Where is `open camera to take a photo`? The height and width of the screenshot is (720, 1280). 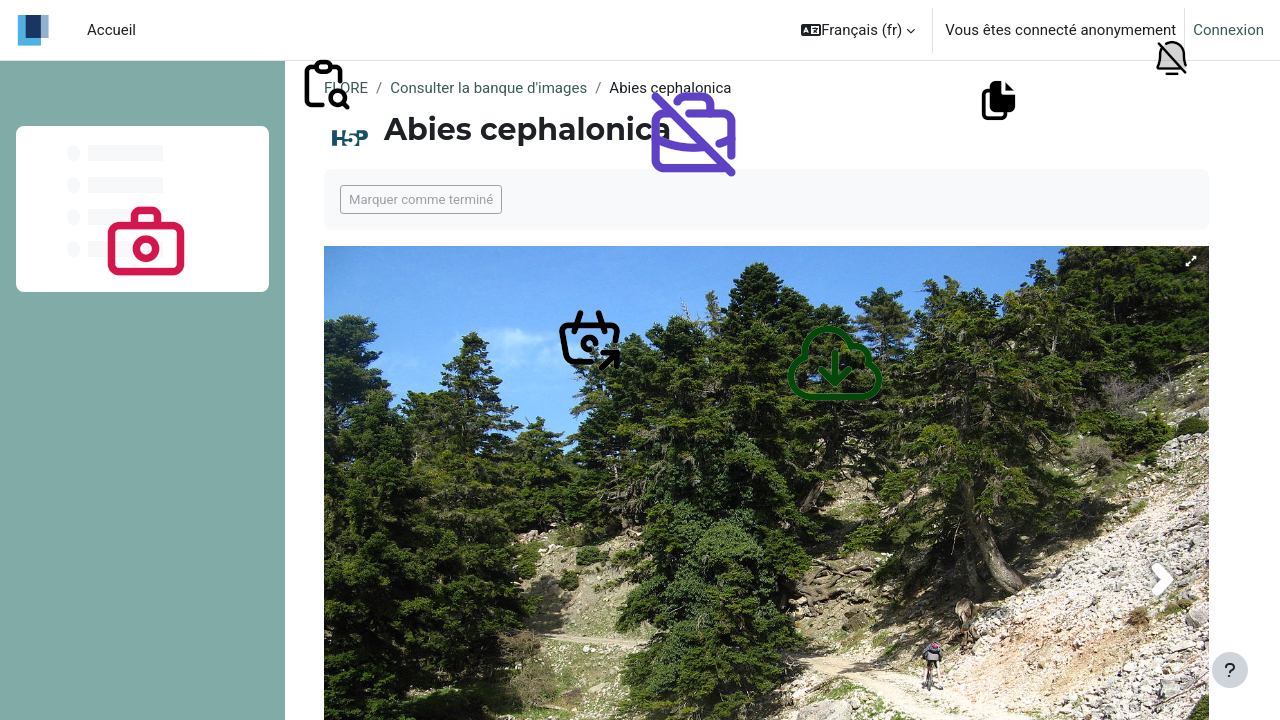
open camera to take a photo is located at coordinates (146, 241).